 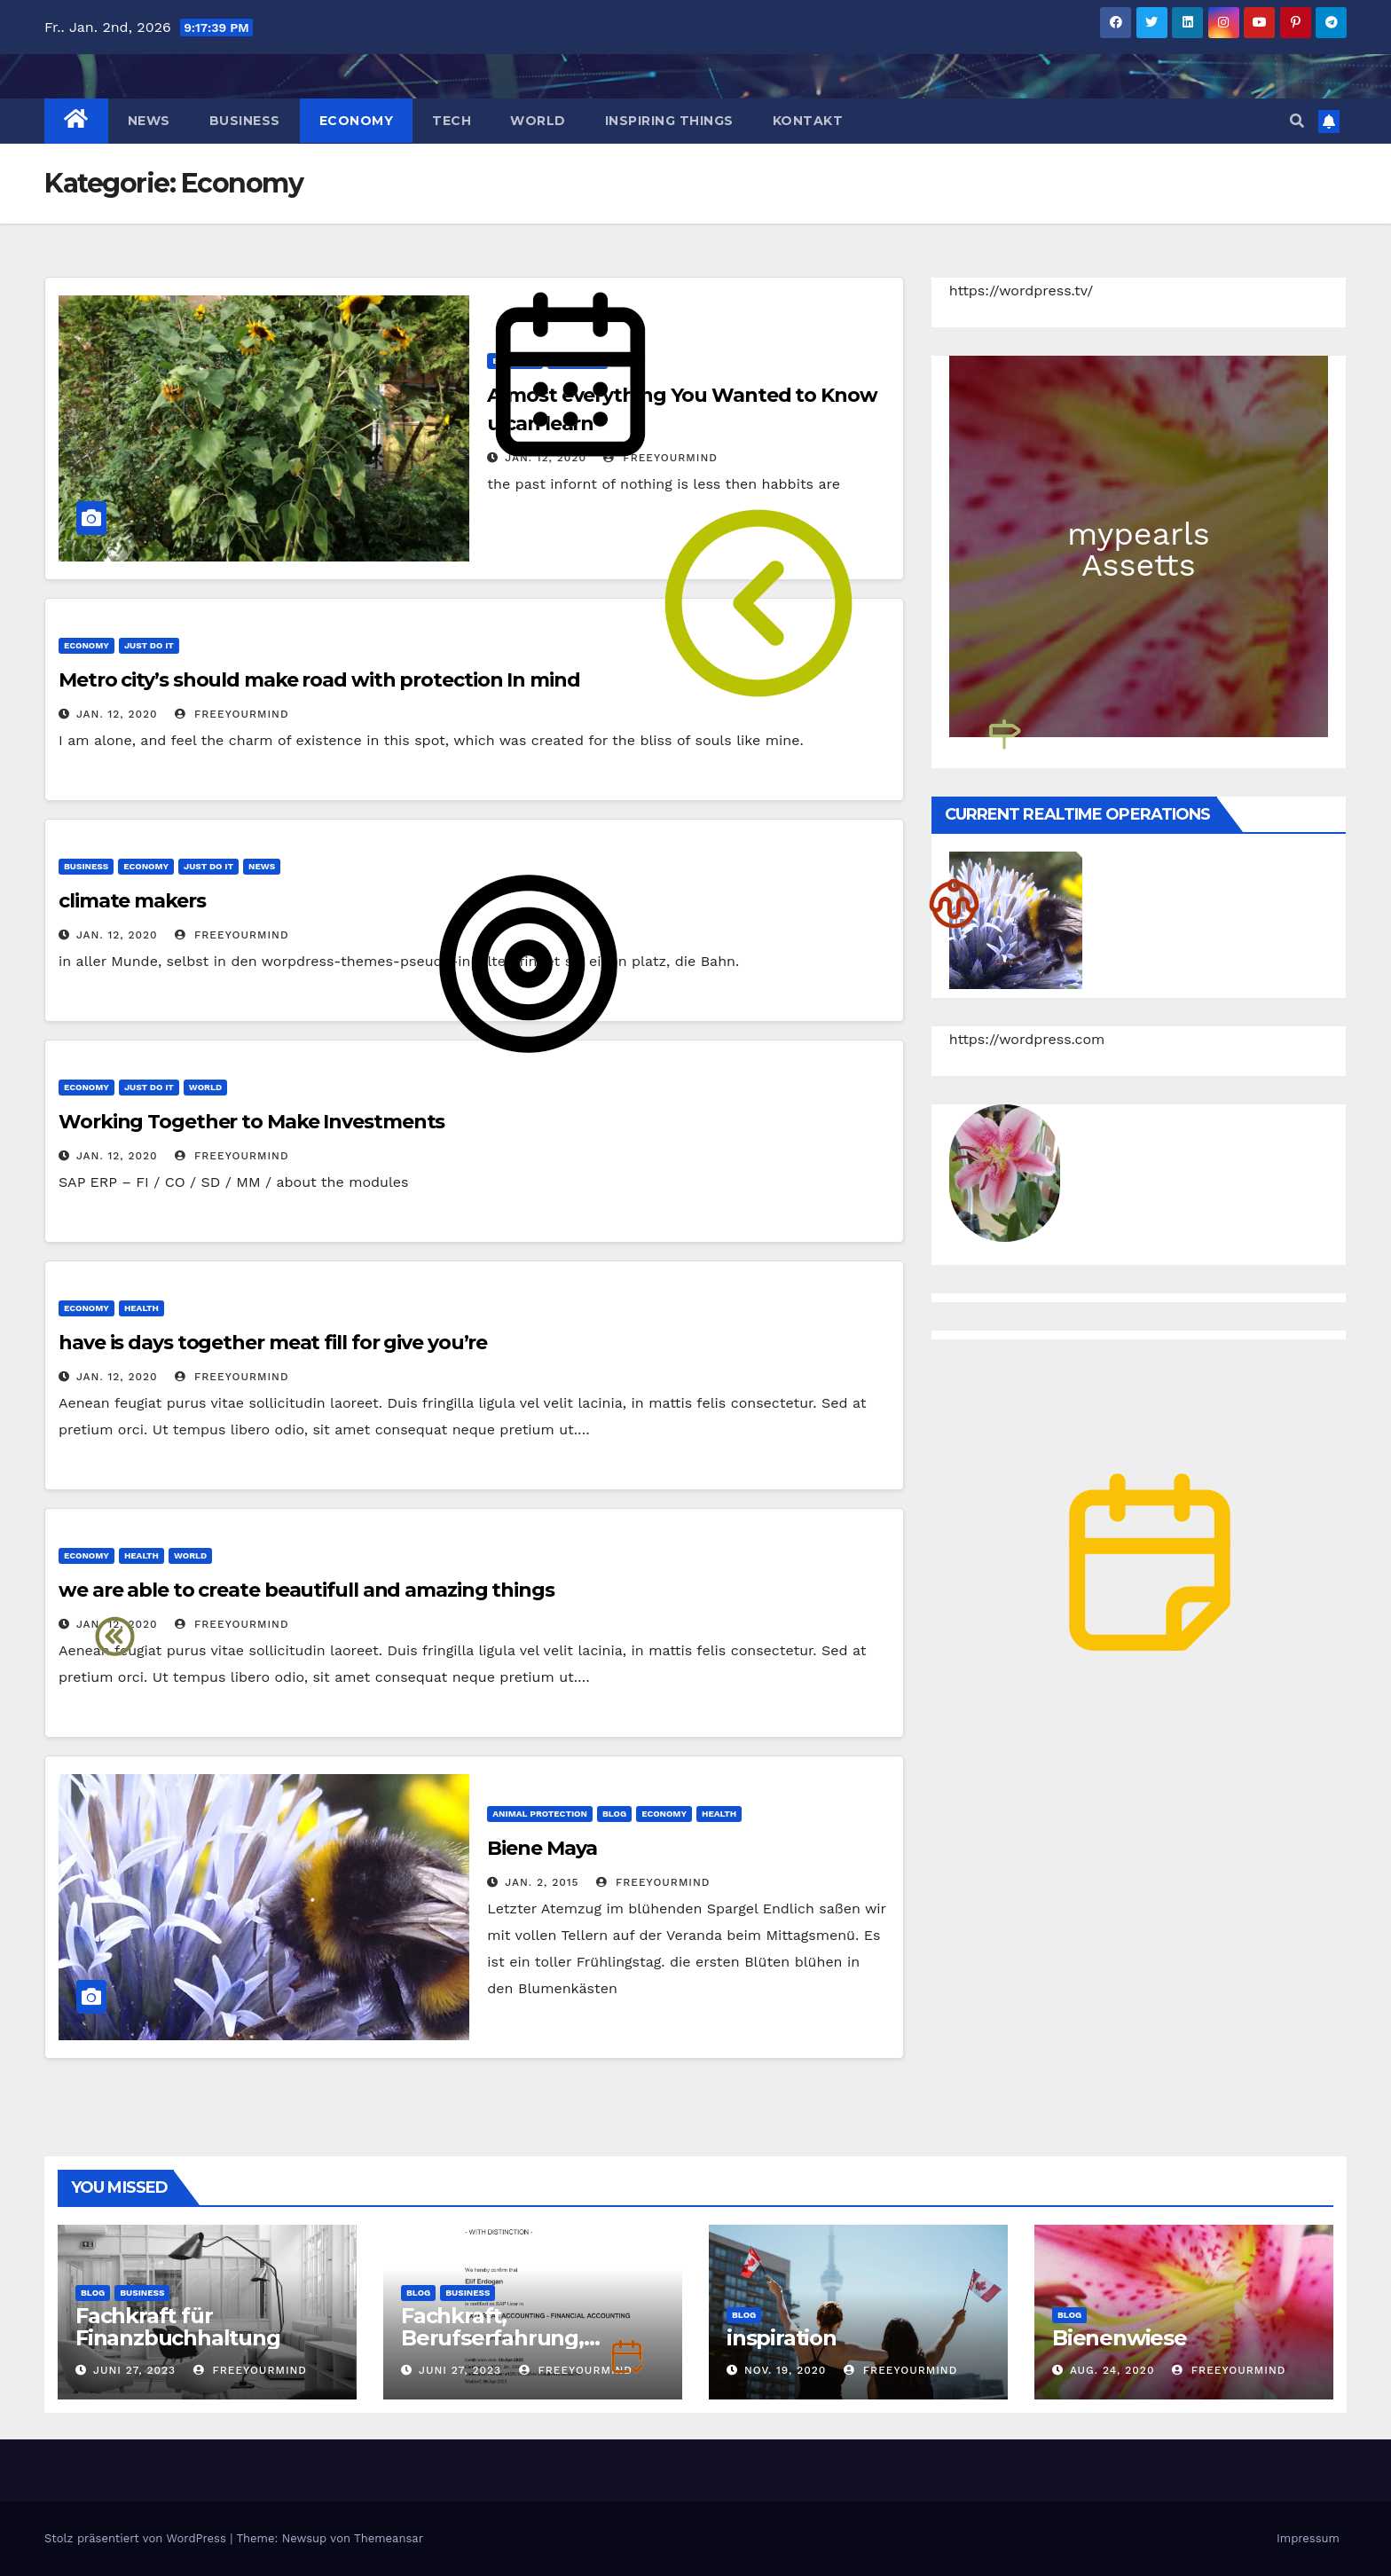 I want to click on confirm or complete a scheduled event, so click(x=626, y=2356).